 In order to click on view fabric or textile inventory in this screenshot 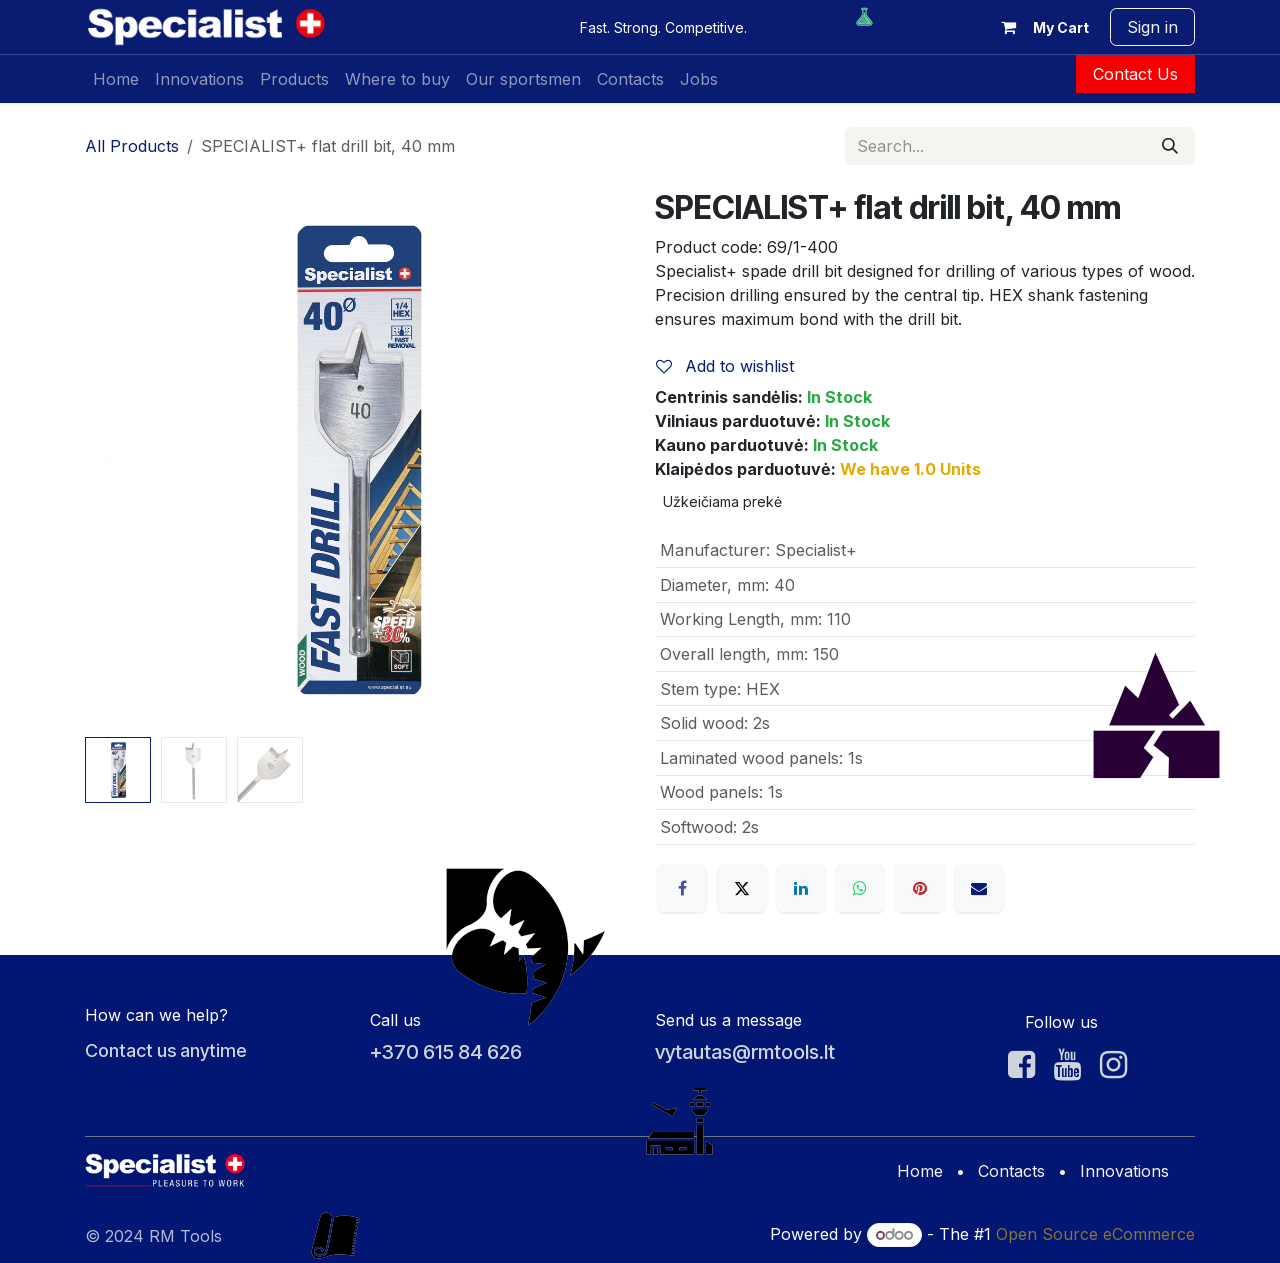, I will do `click(335, 1235)`.